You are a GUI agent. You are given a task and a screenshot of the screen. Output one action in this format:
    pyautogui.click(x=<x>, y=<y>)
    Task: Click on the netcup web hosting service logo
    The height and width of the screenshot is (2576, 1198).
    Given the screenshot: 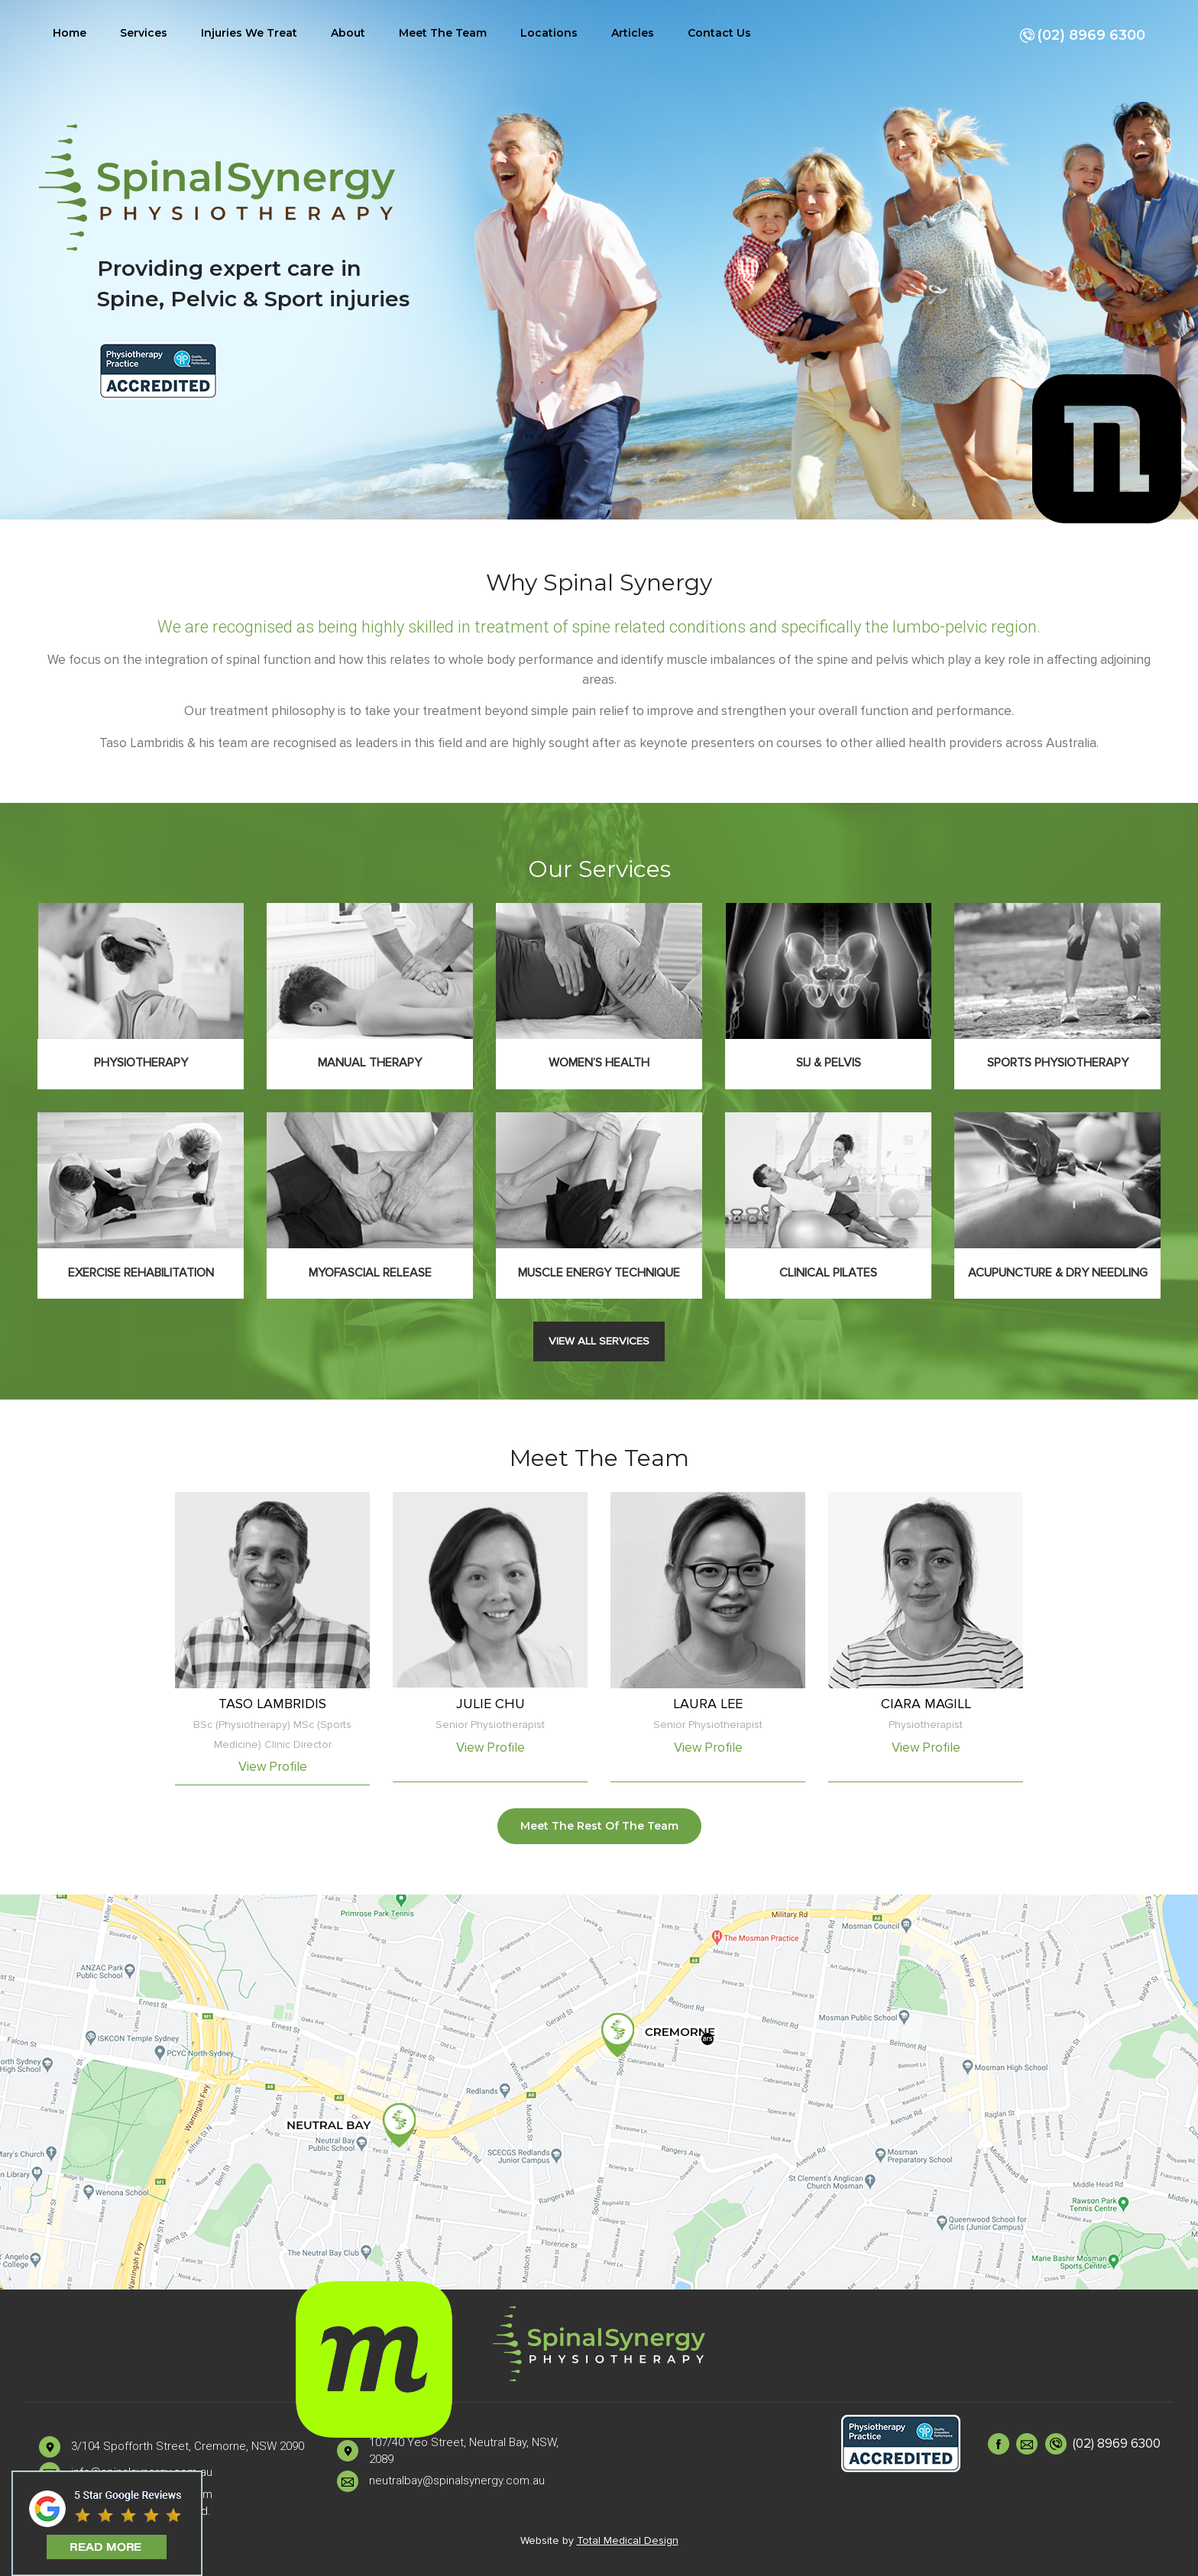 What is the action you would take?
    pyautogui.click(x=1106, y=448)
    